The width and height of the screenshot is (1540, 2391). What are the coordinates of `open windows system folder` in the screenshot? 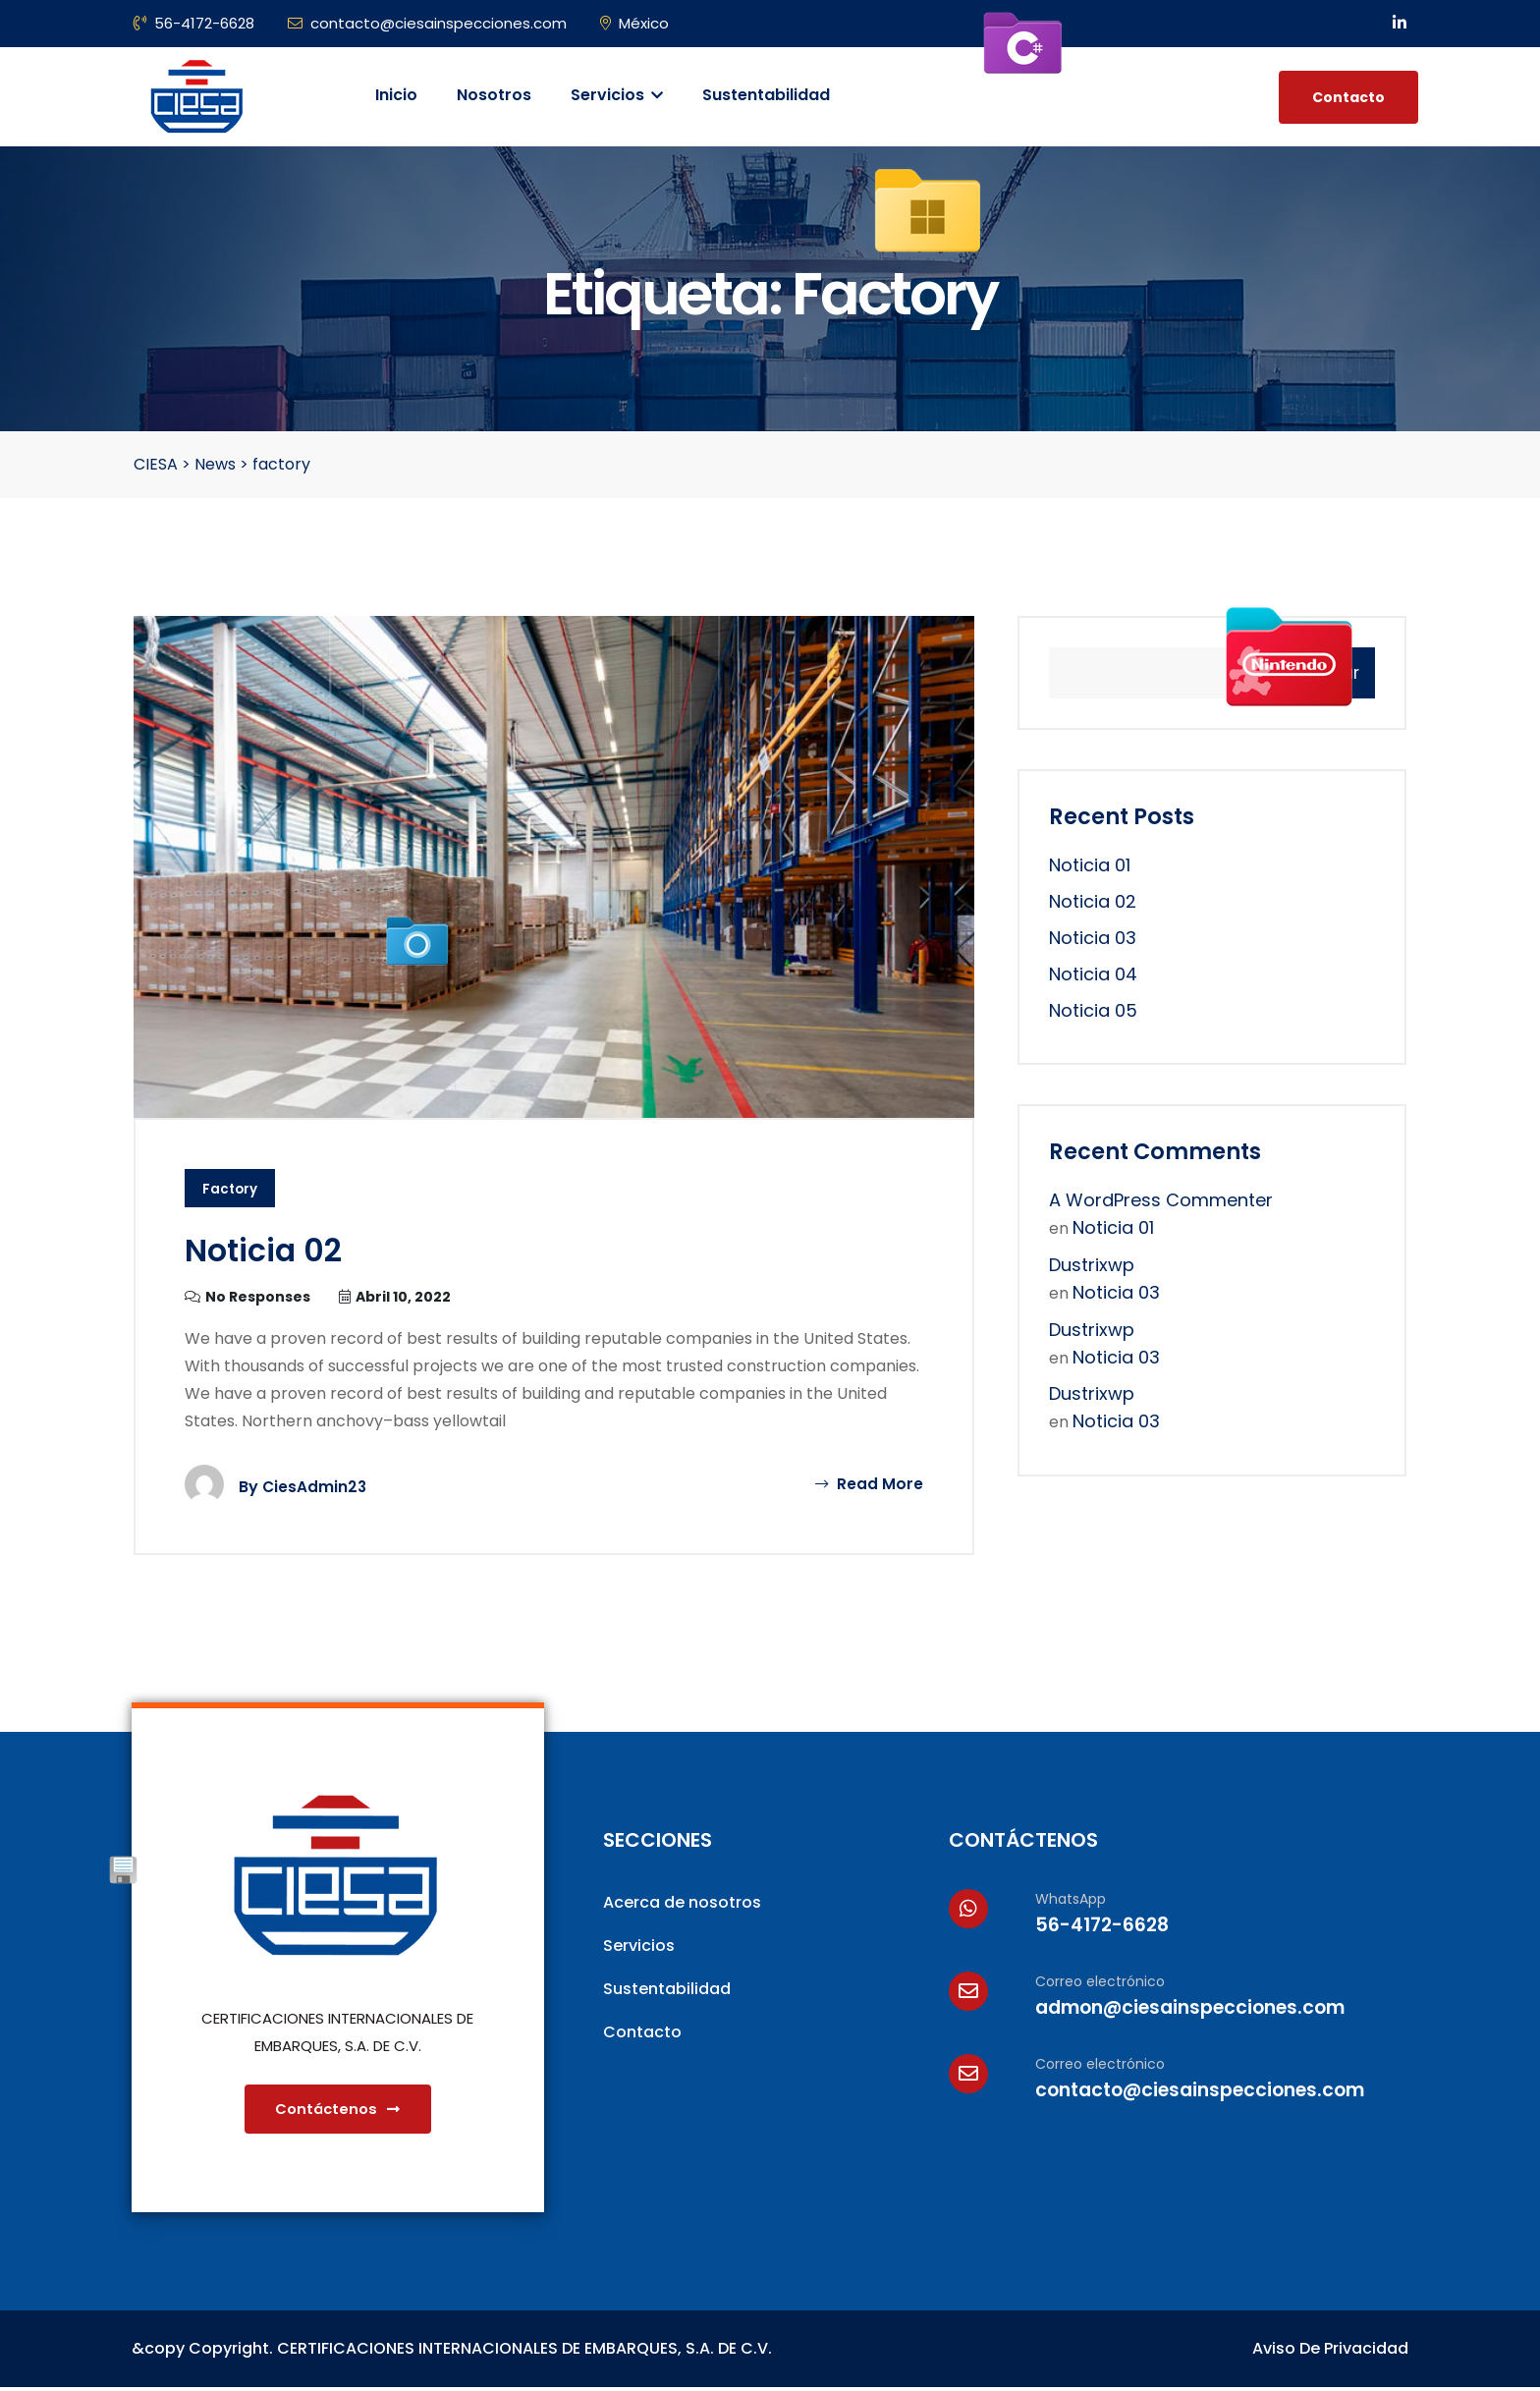 It's located at (927, 213).